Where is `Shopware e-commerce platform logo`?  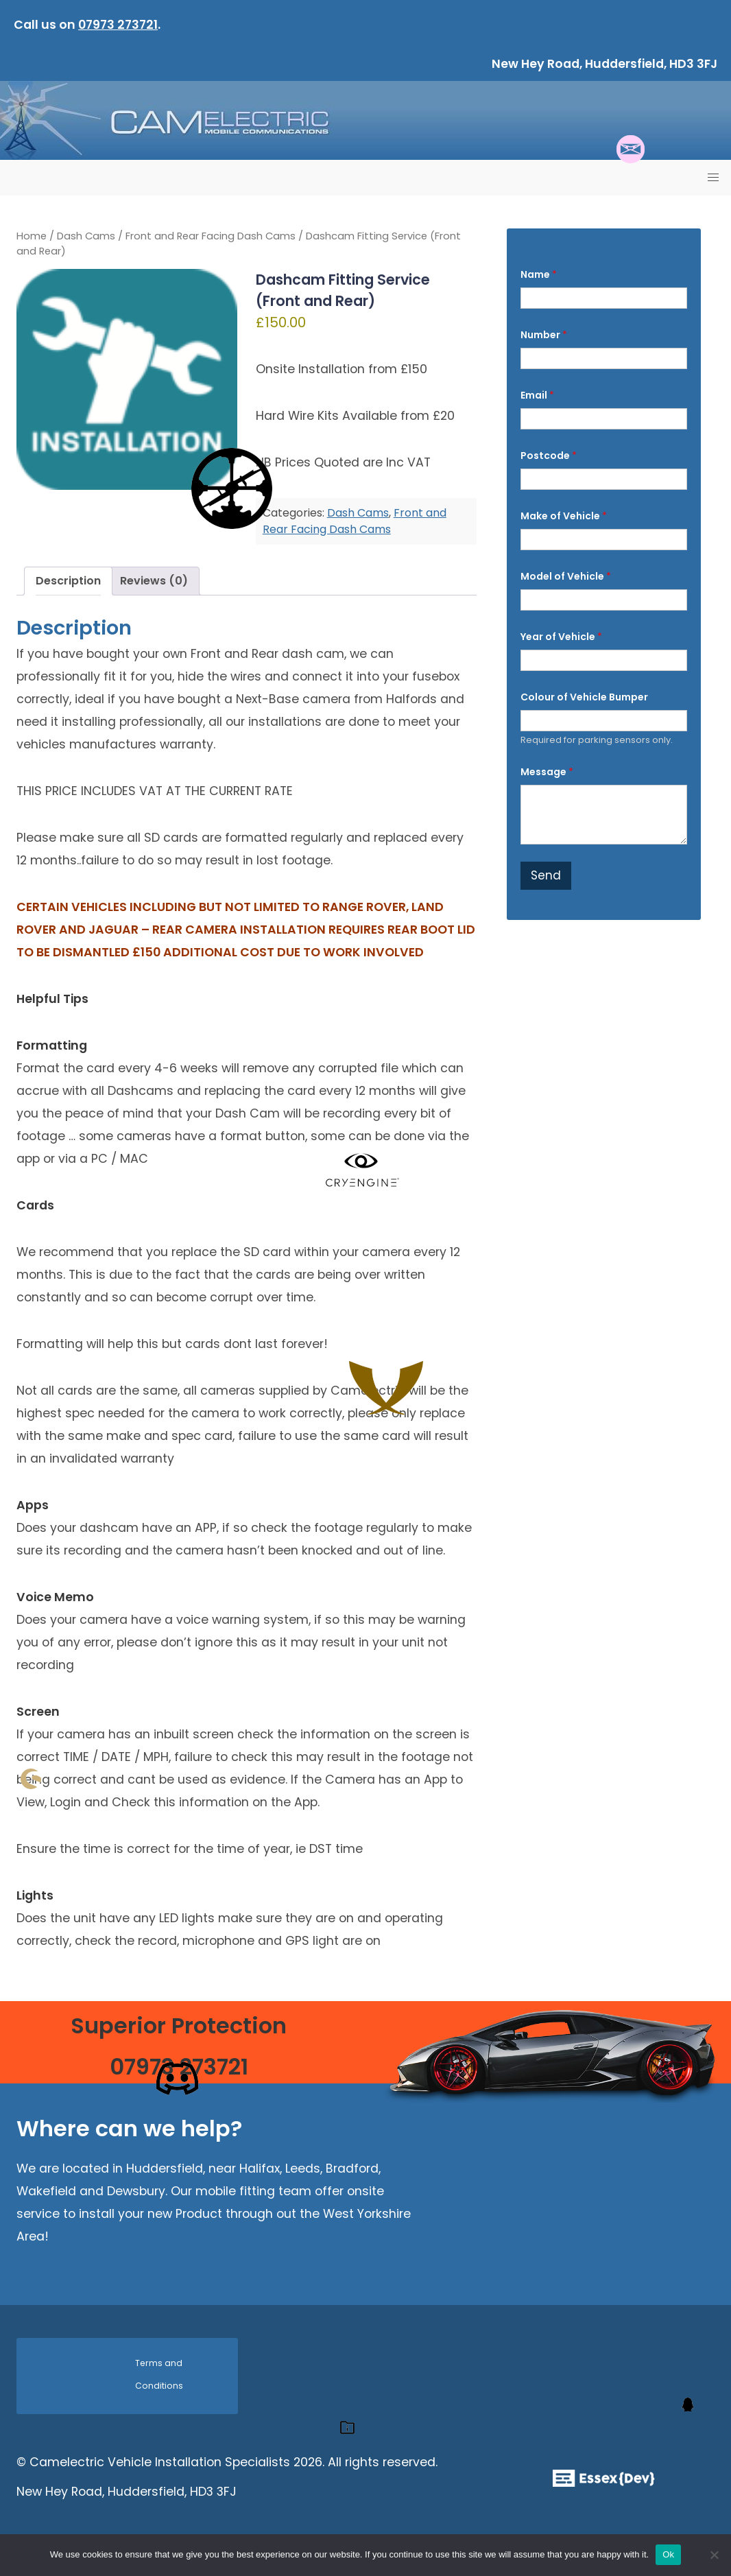
Shopware e-commerce platform logo is located at coordinates (31, 1779).